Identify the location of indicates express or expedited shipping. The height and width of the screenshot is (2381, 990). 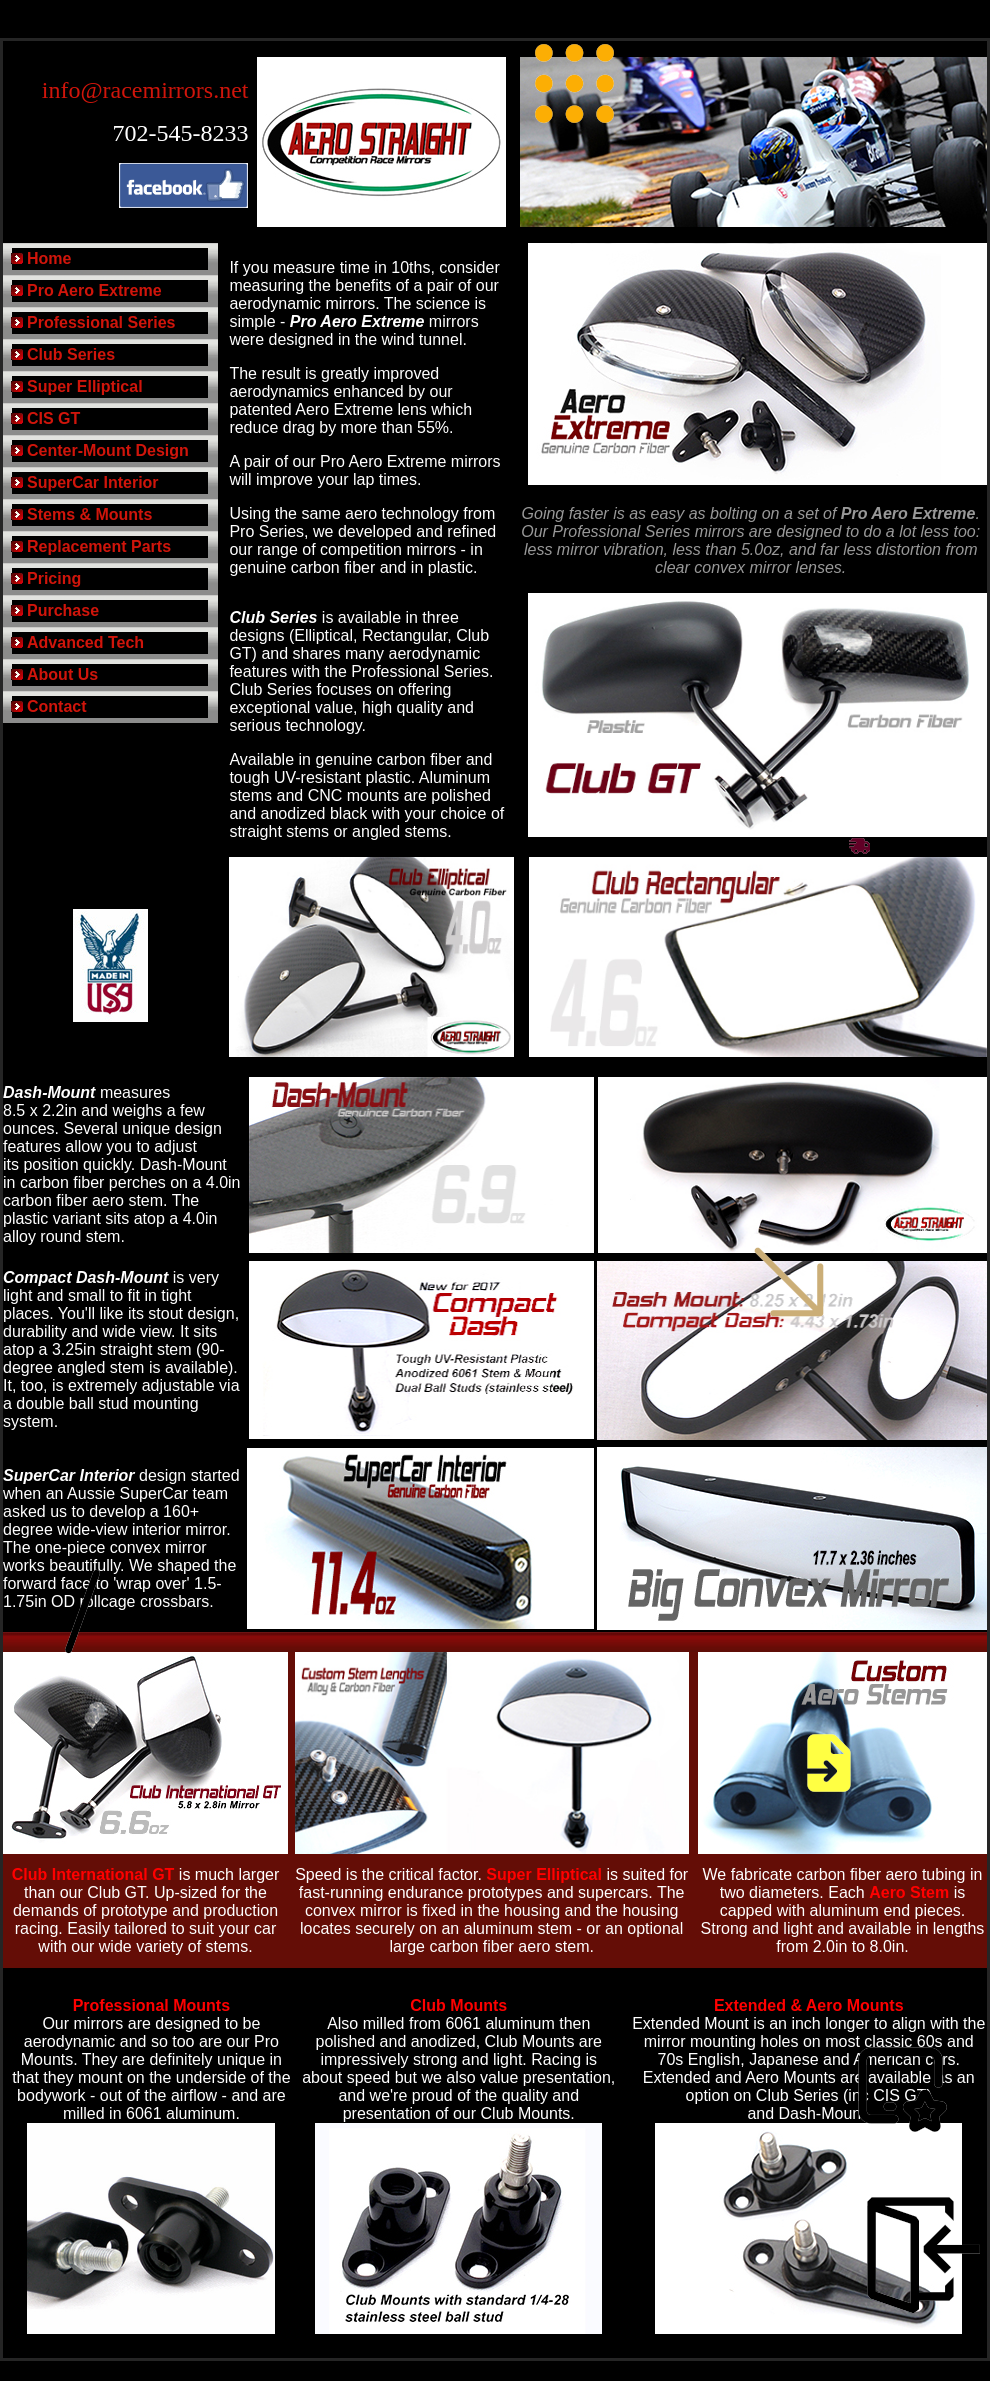
(859, 845).